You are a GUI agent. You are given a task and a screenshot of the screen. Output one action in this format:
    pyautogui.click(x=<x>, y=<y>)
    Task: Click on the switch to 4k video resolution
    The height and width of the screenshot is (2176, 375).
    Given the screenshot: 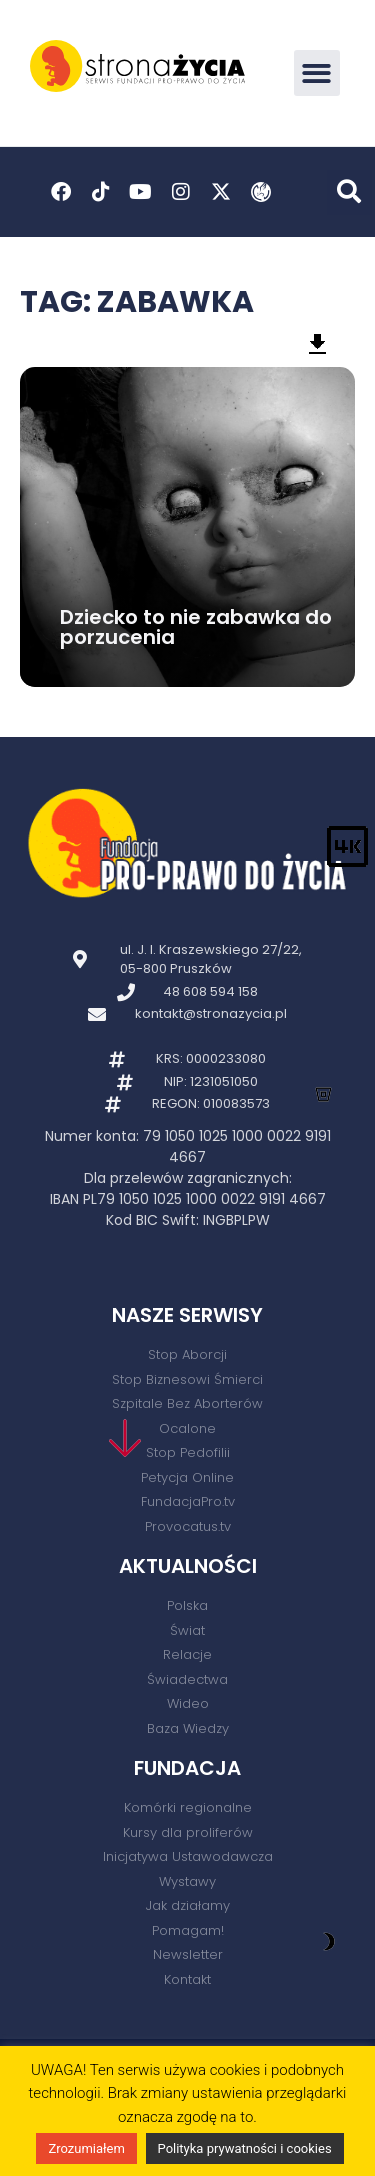 What is the action you would take?
    pyautogui.click(x=347, y=846)
    